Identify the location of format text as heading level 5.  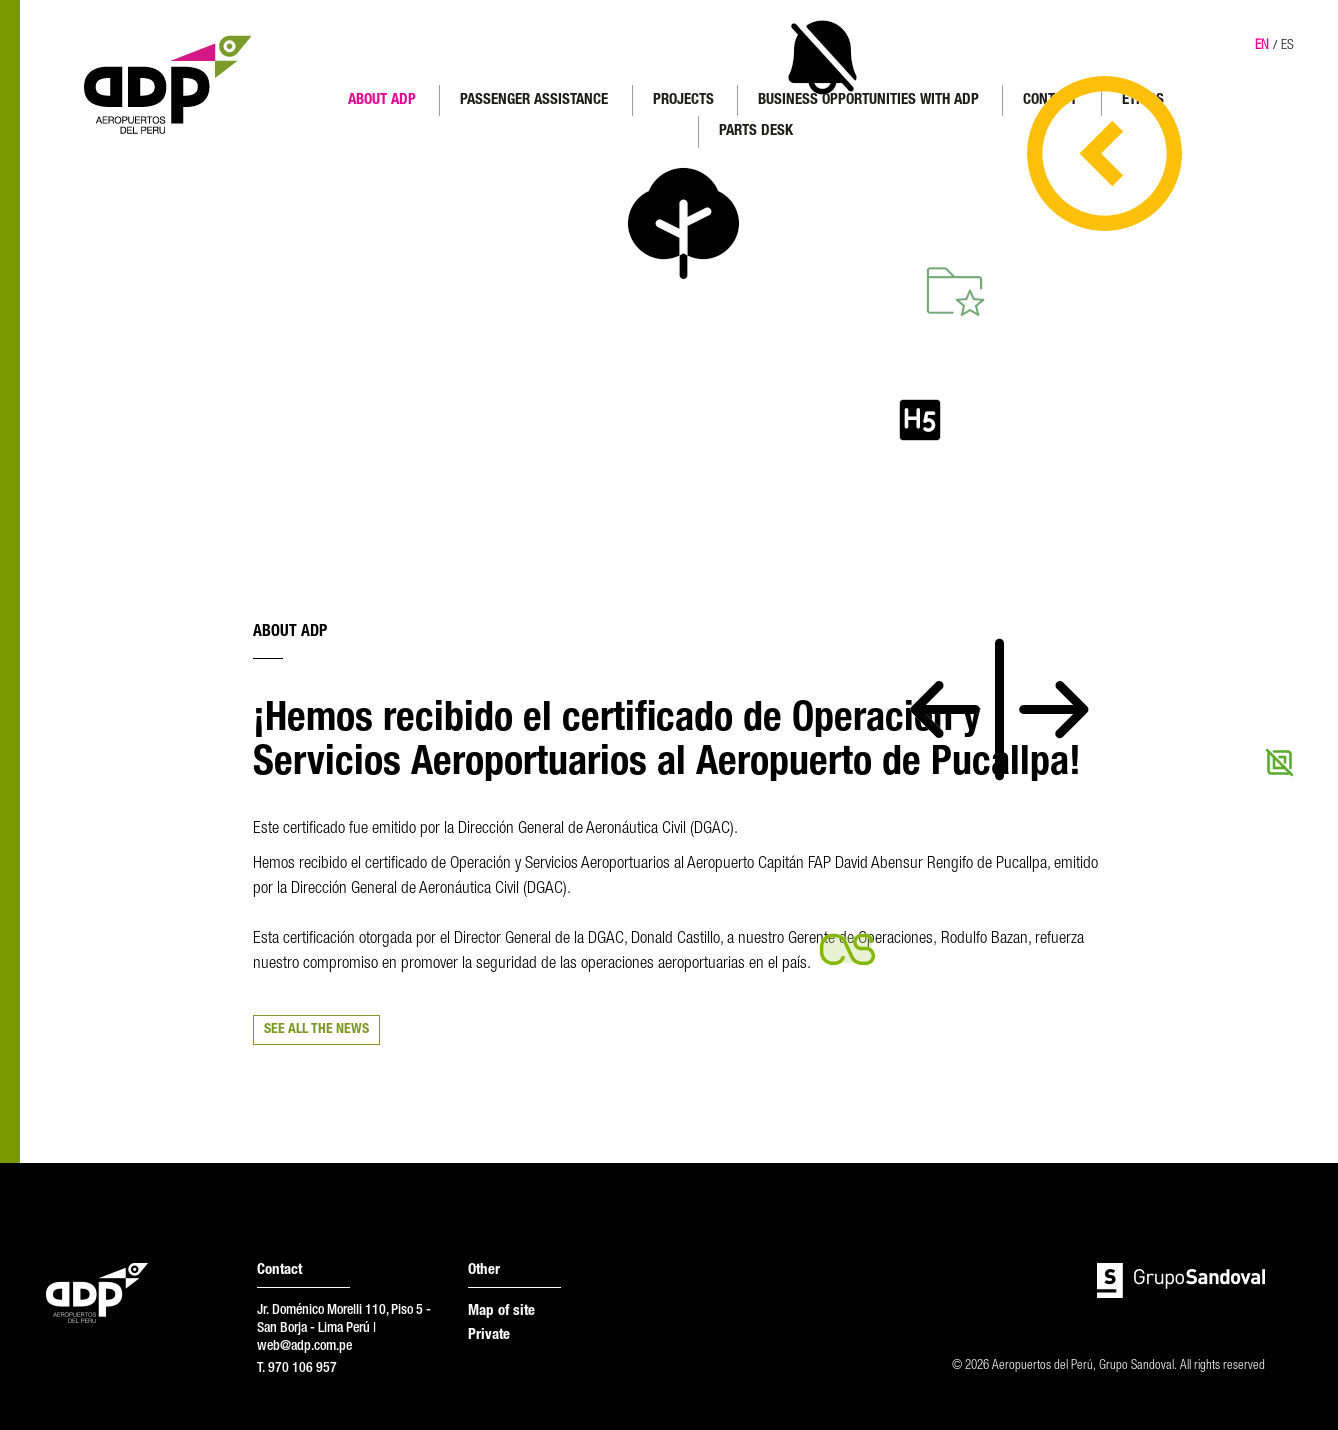
(920, 420).